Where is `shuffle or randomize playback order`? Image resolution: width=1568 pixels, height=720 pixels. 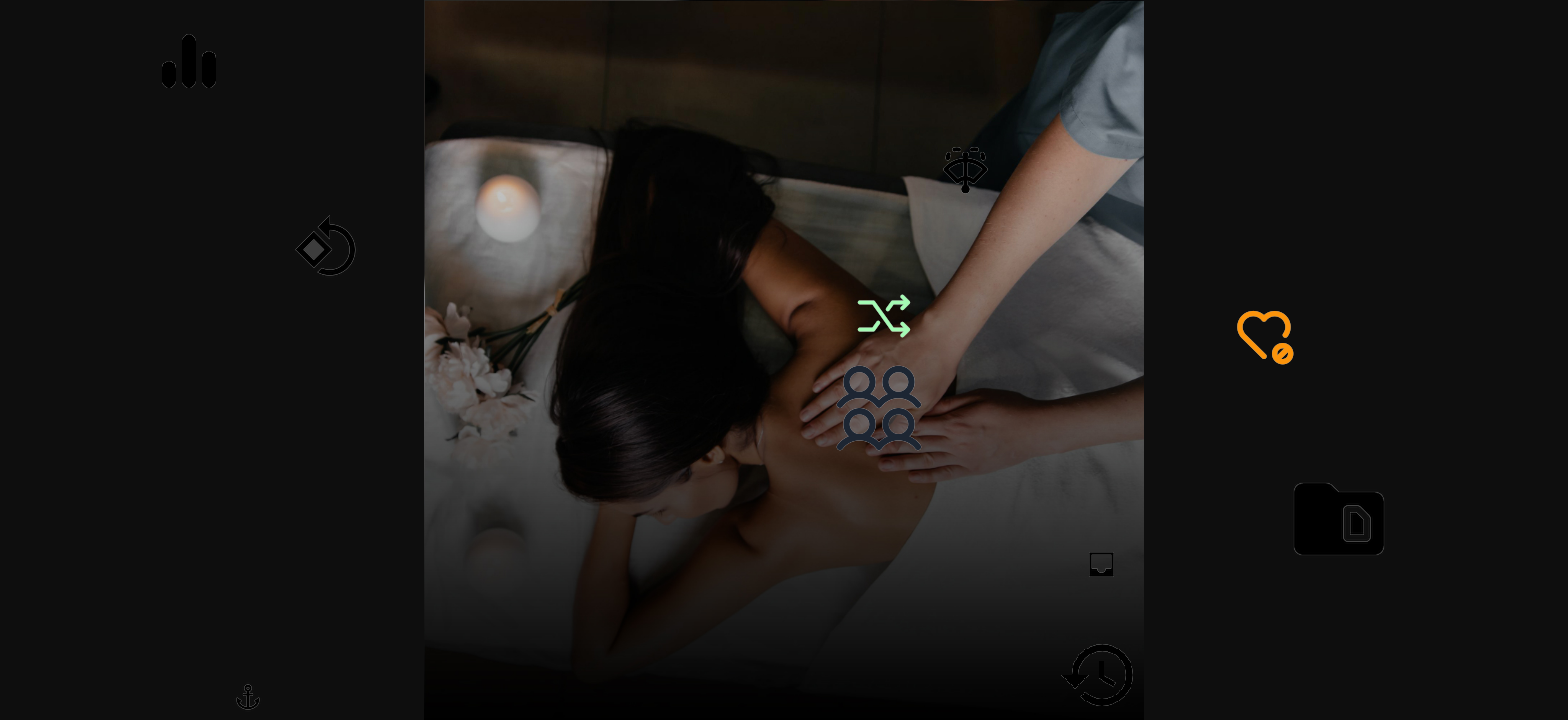 shuffle or randomize playback order is located at coordinates (883, 316).